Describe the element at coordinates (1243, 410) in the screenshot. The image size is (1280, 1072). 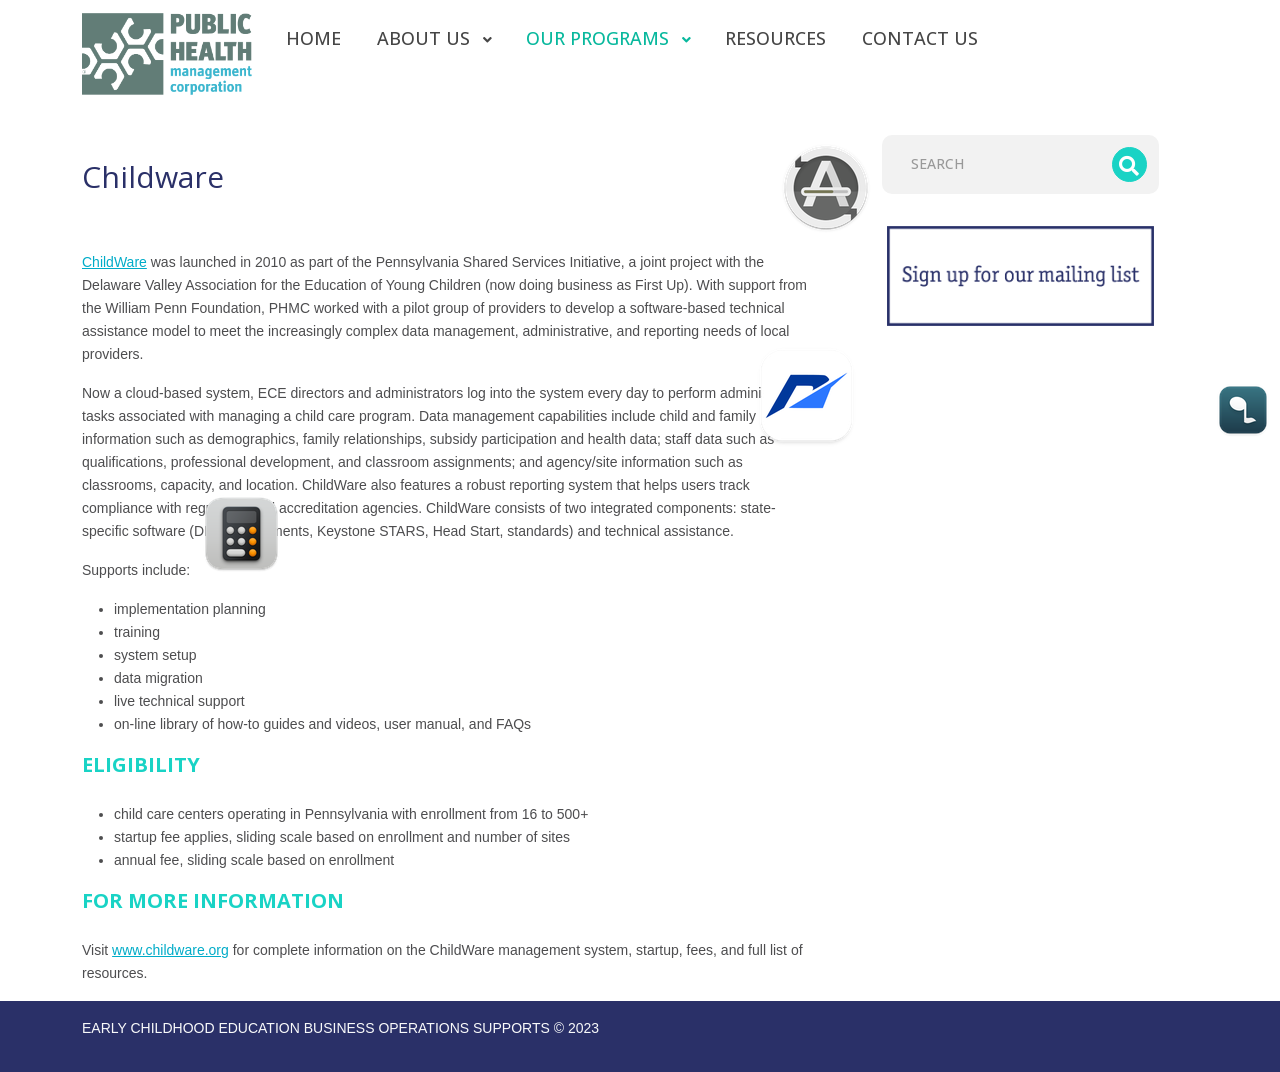
I see `open quod libet music player` at that location.